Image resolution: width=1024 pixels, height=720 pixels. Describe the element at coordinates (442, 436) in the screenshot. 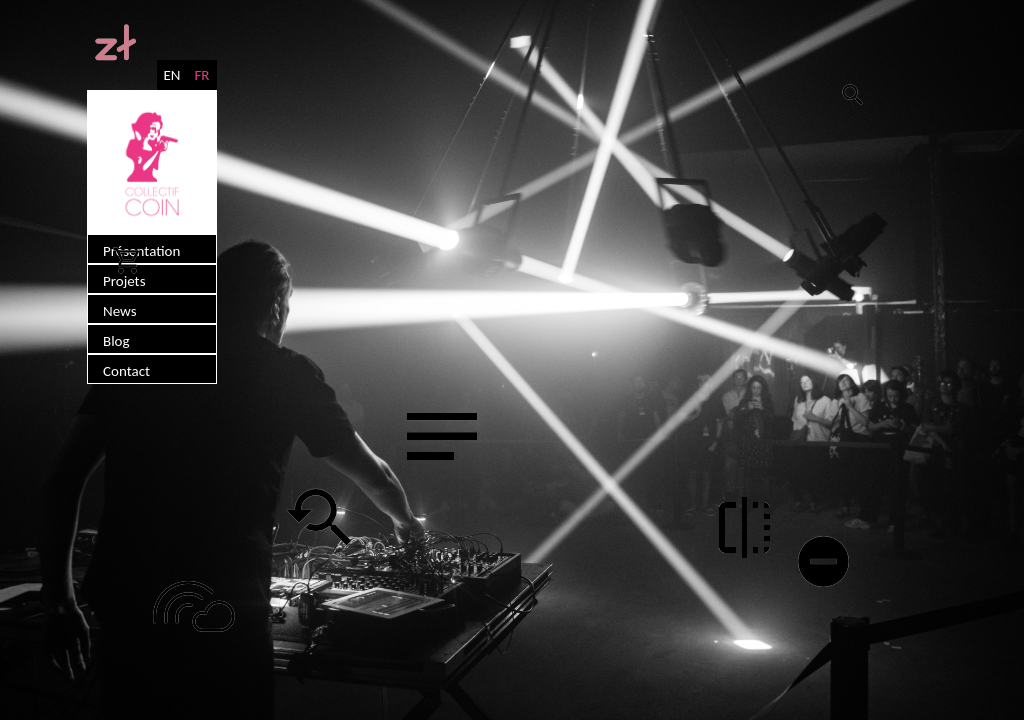

I see `view or access notes` at that location.